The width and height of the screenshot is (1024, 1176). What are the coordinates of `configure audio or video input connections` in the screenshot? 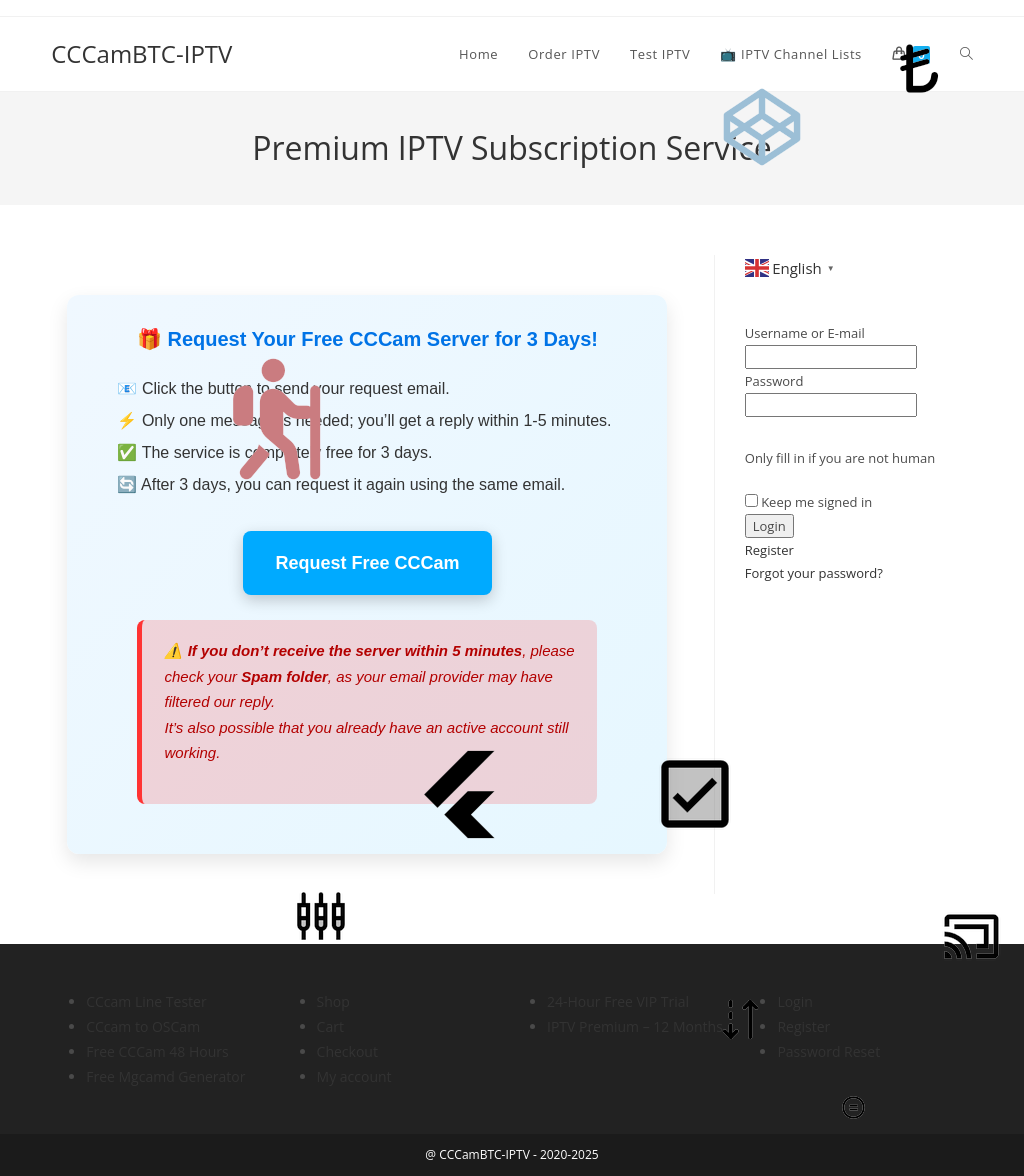 It's located at (321, 916).